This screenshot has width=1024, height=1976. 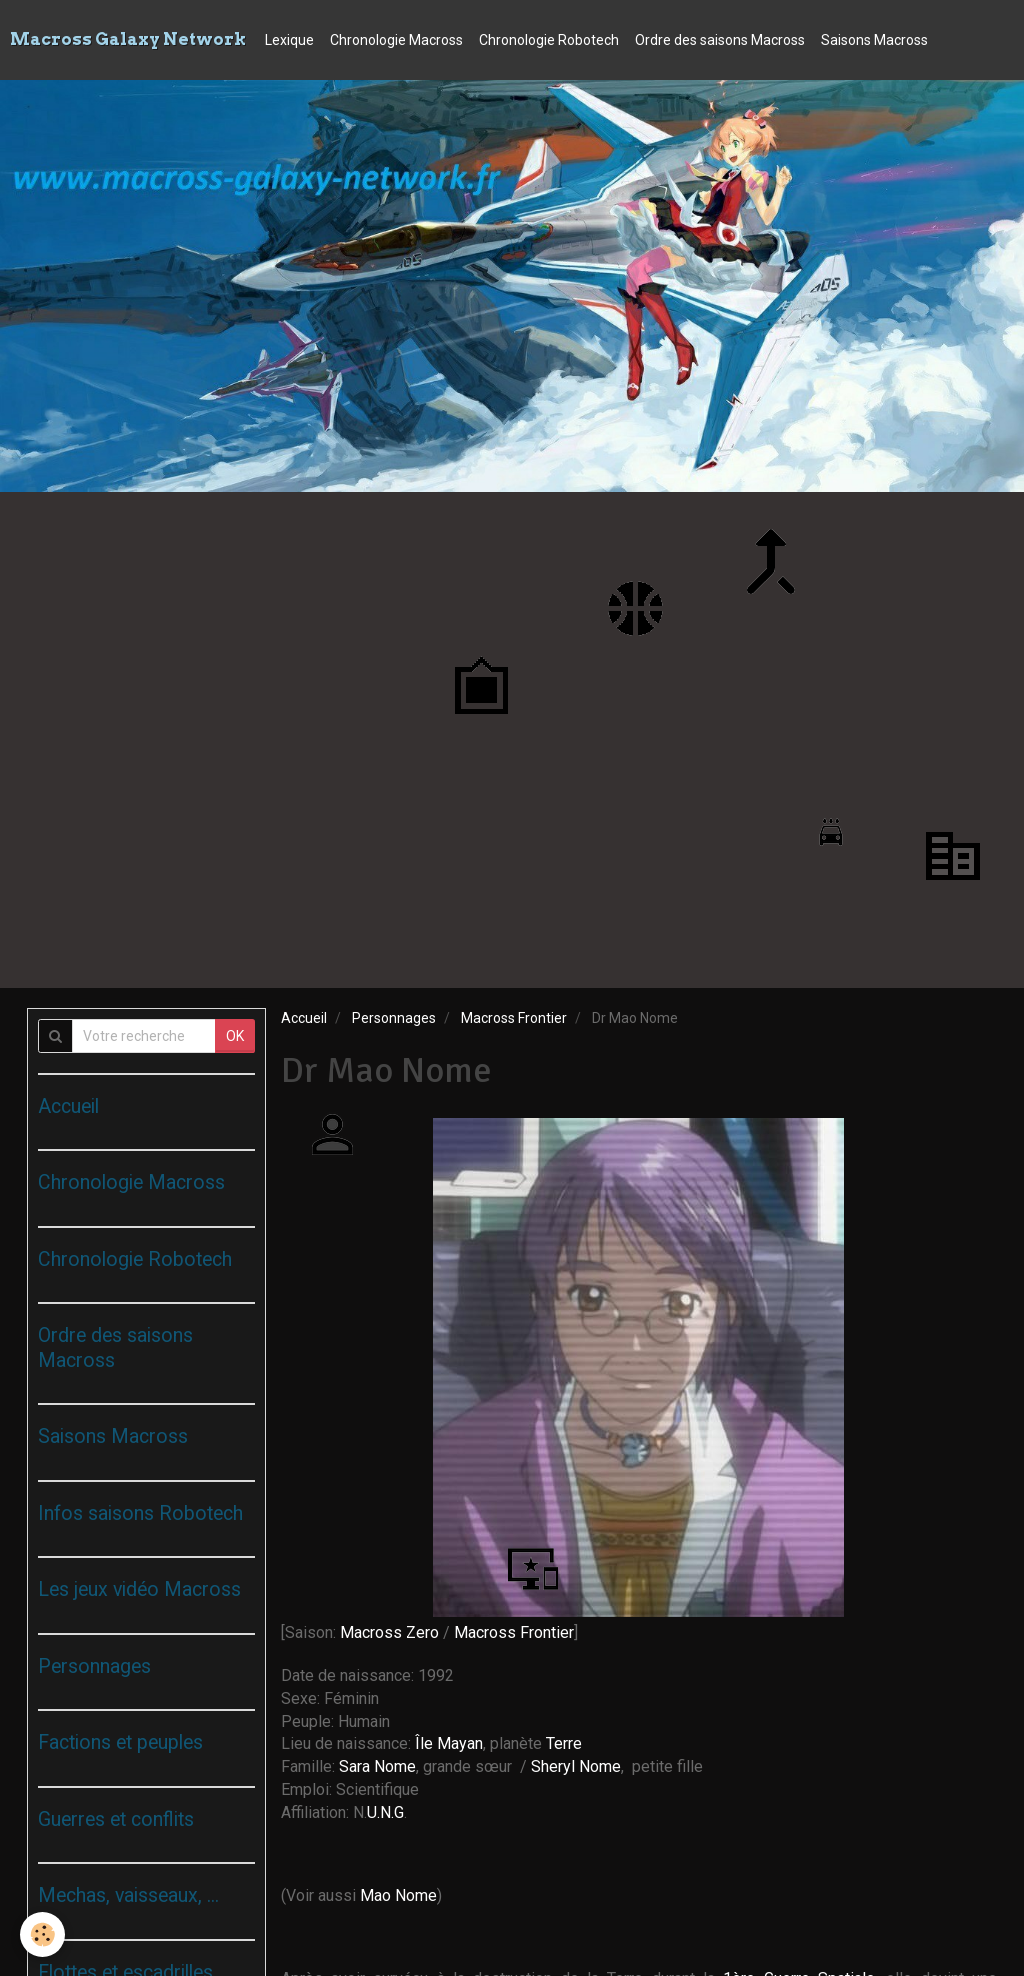 I want to click on view photo frame options, so click(x=481, y=687).